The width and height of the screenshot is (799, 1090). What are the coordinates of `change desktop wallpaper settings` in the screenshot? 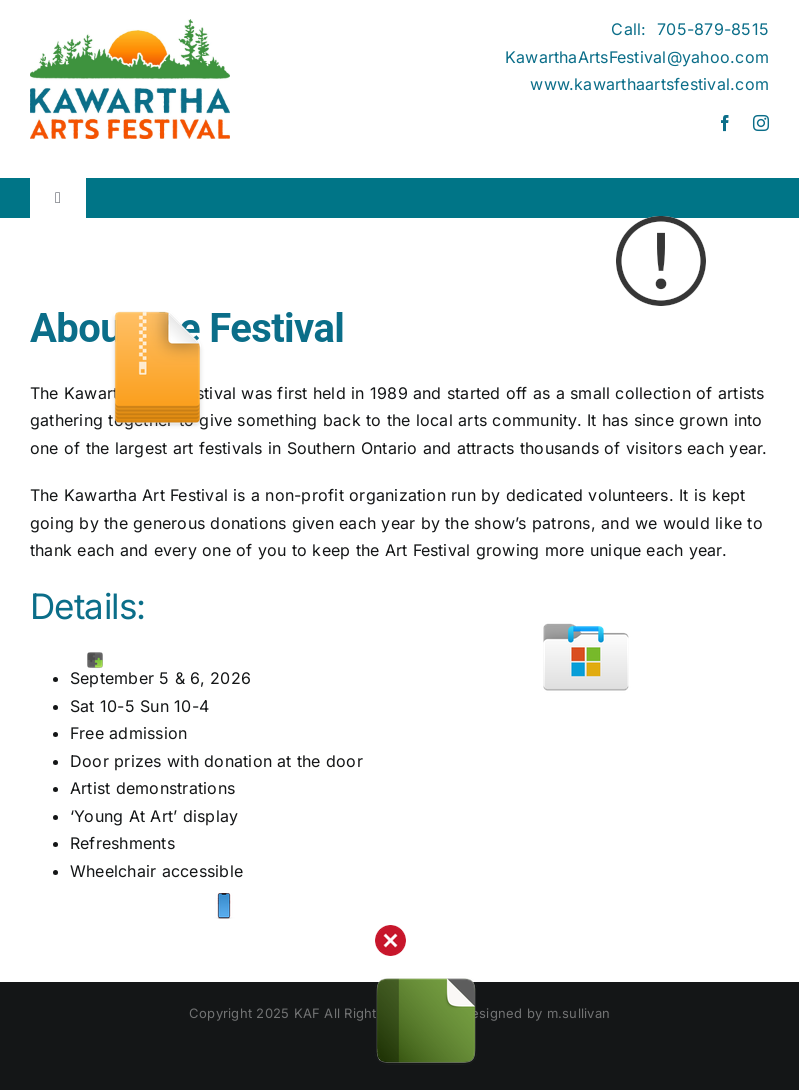 It's located at (426, 1017).